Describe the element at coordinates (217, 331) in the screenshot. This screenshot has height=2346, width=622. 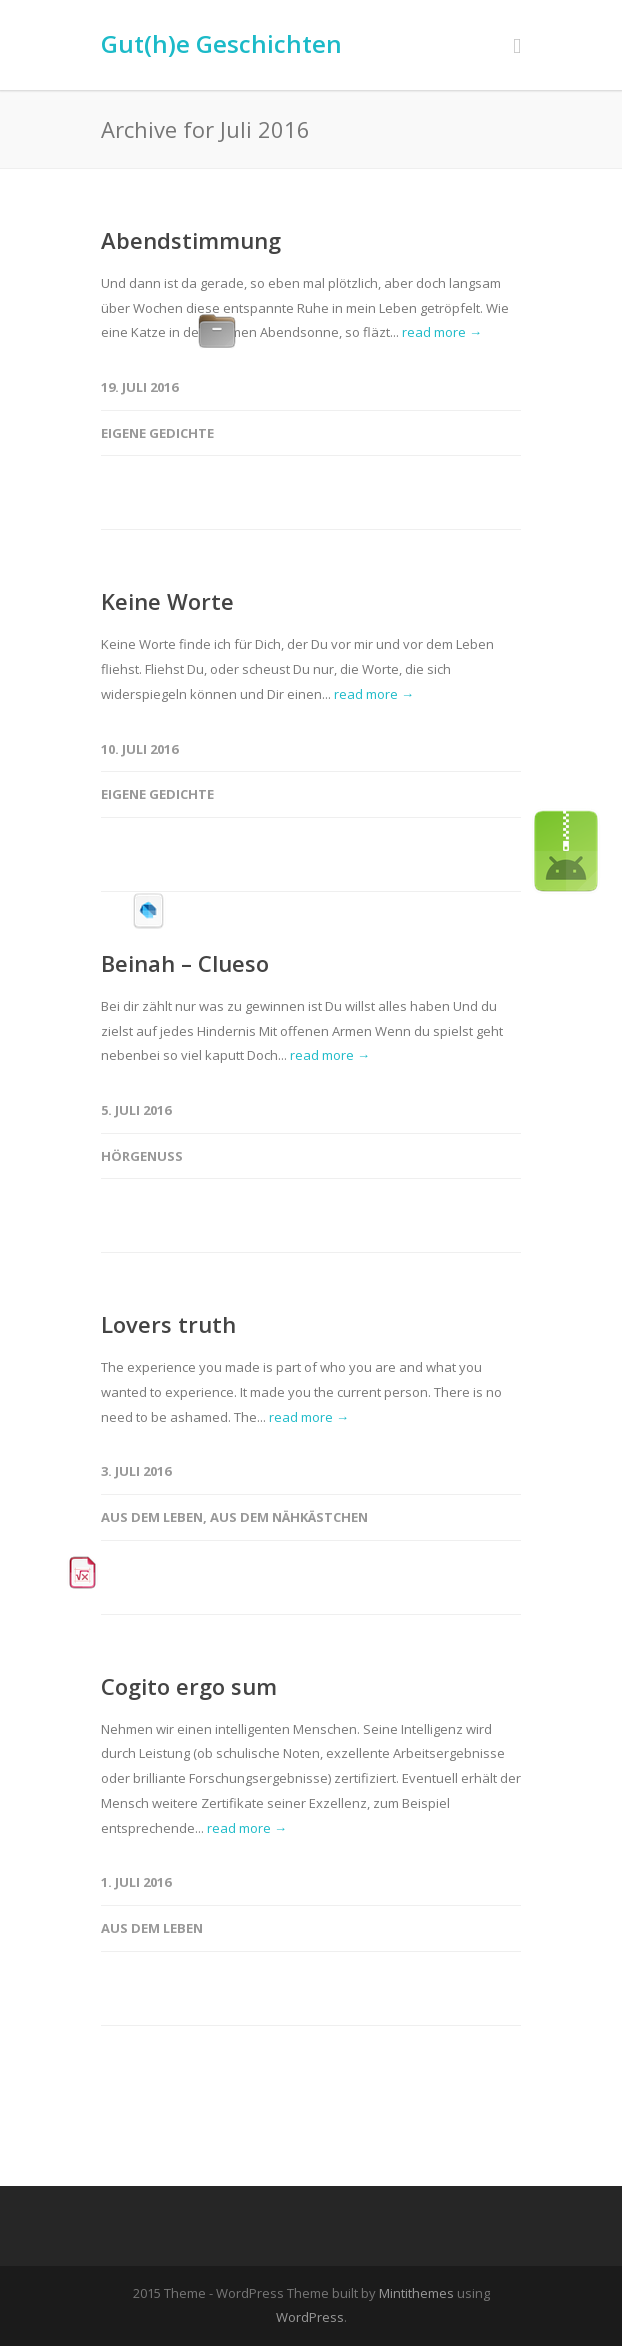
I see `open the file manager application` at that location.